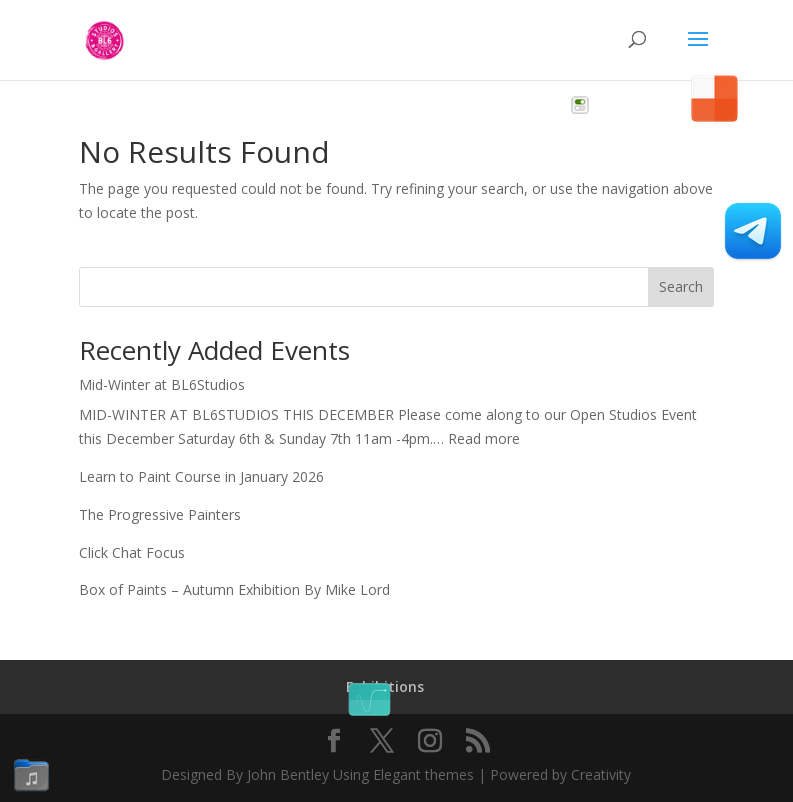  Describe the element at coordinates (31, 774) in the screenshot. I see `open your music folder` at that location.